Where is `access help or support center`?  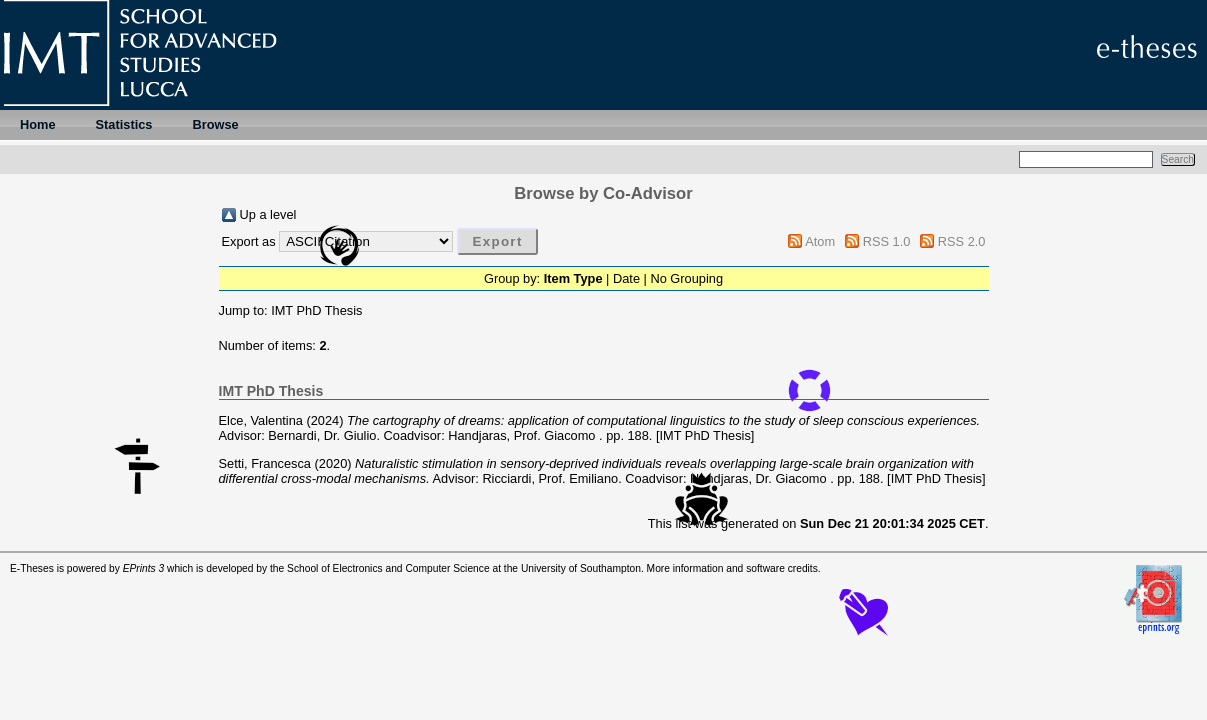
access help or support center is located at coordinates (809, 390).